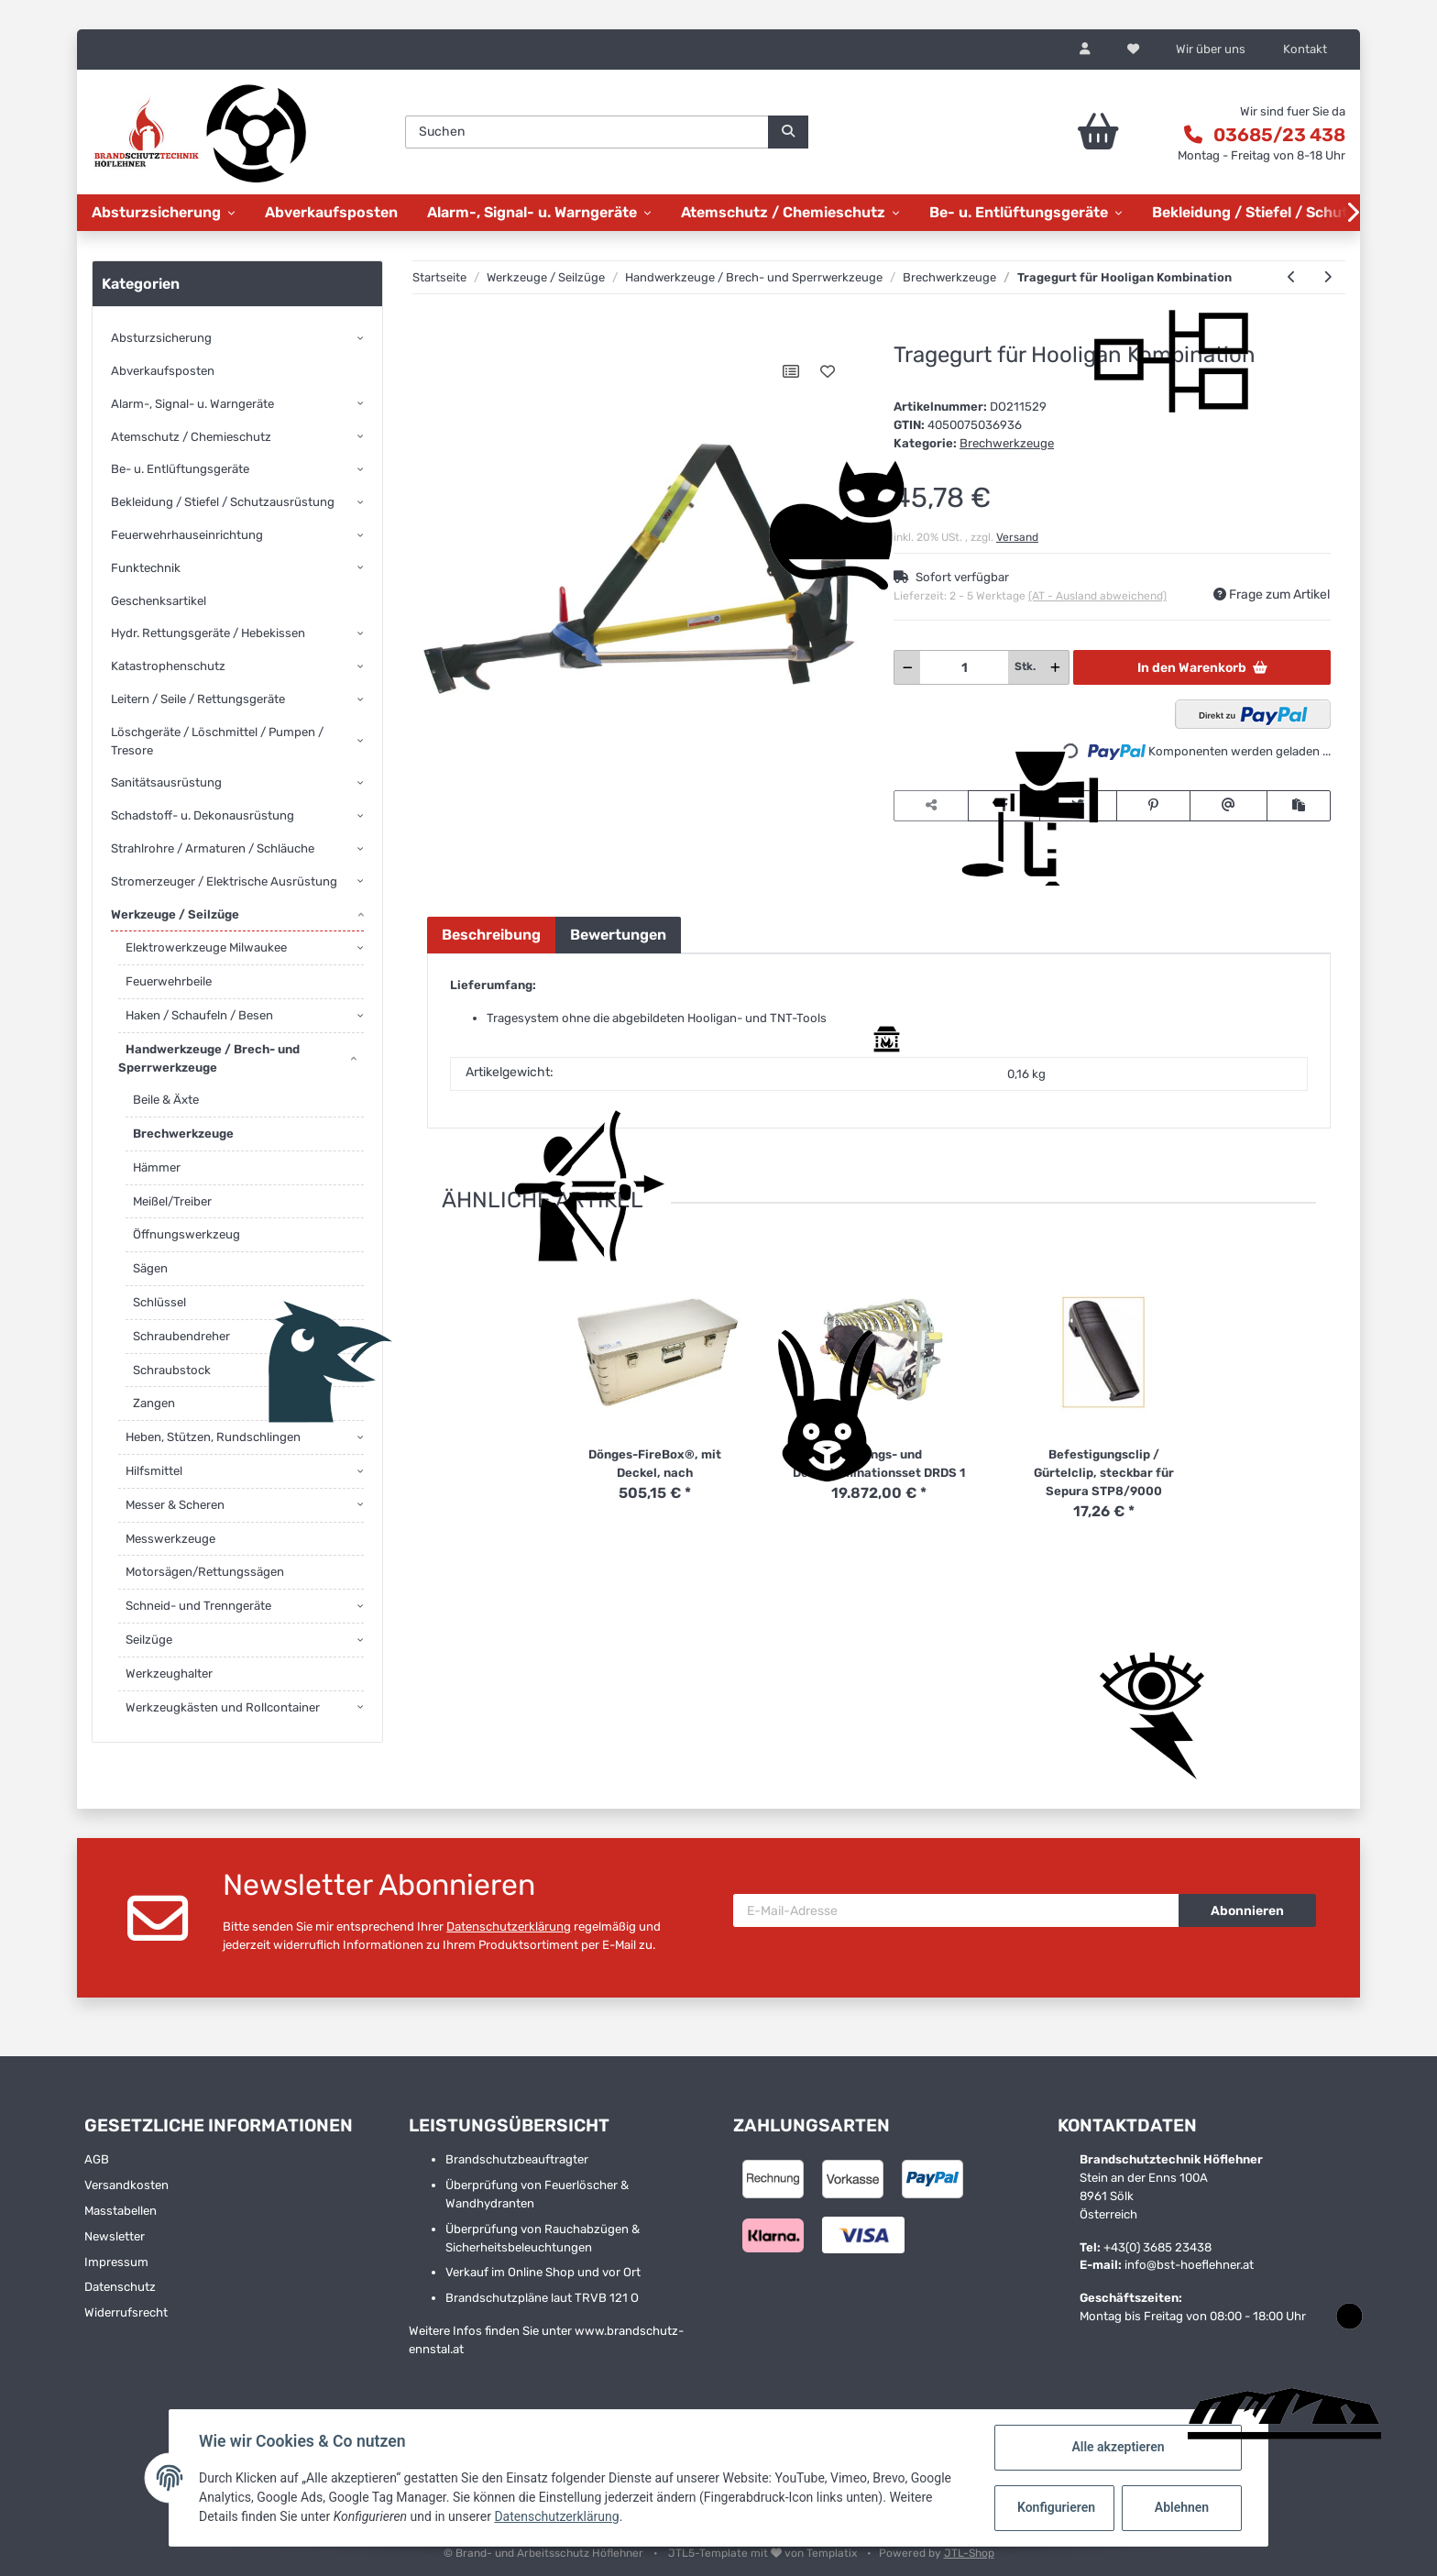 This screenshot has width=1437, height=2576. What do you see at coordinates (827, 1405) in the screenshot?
I see `indicates rabbit or bunny-related content` at bounding box center [827, 1405].